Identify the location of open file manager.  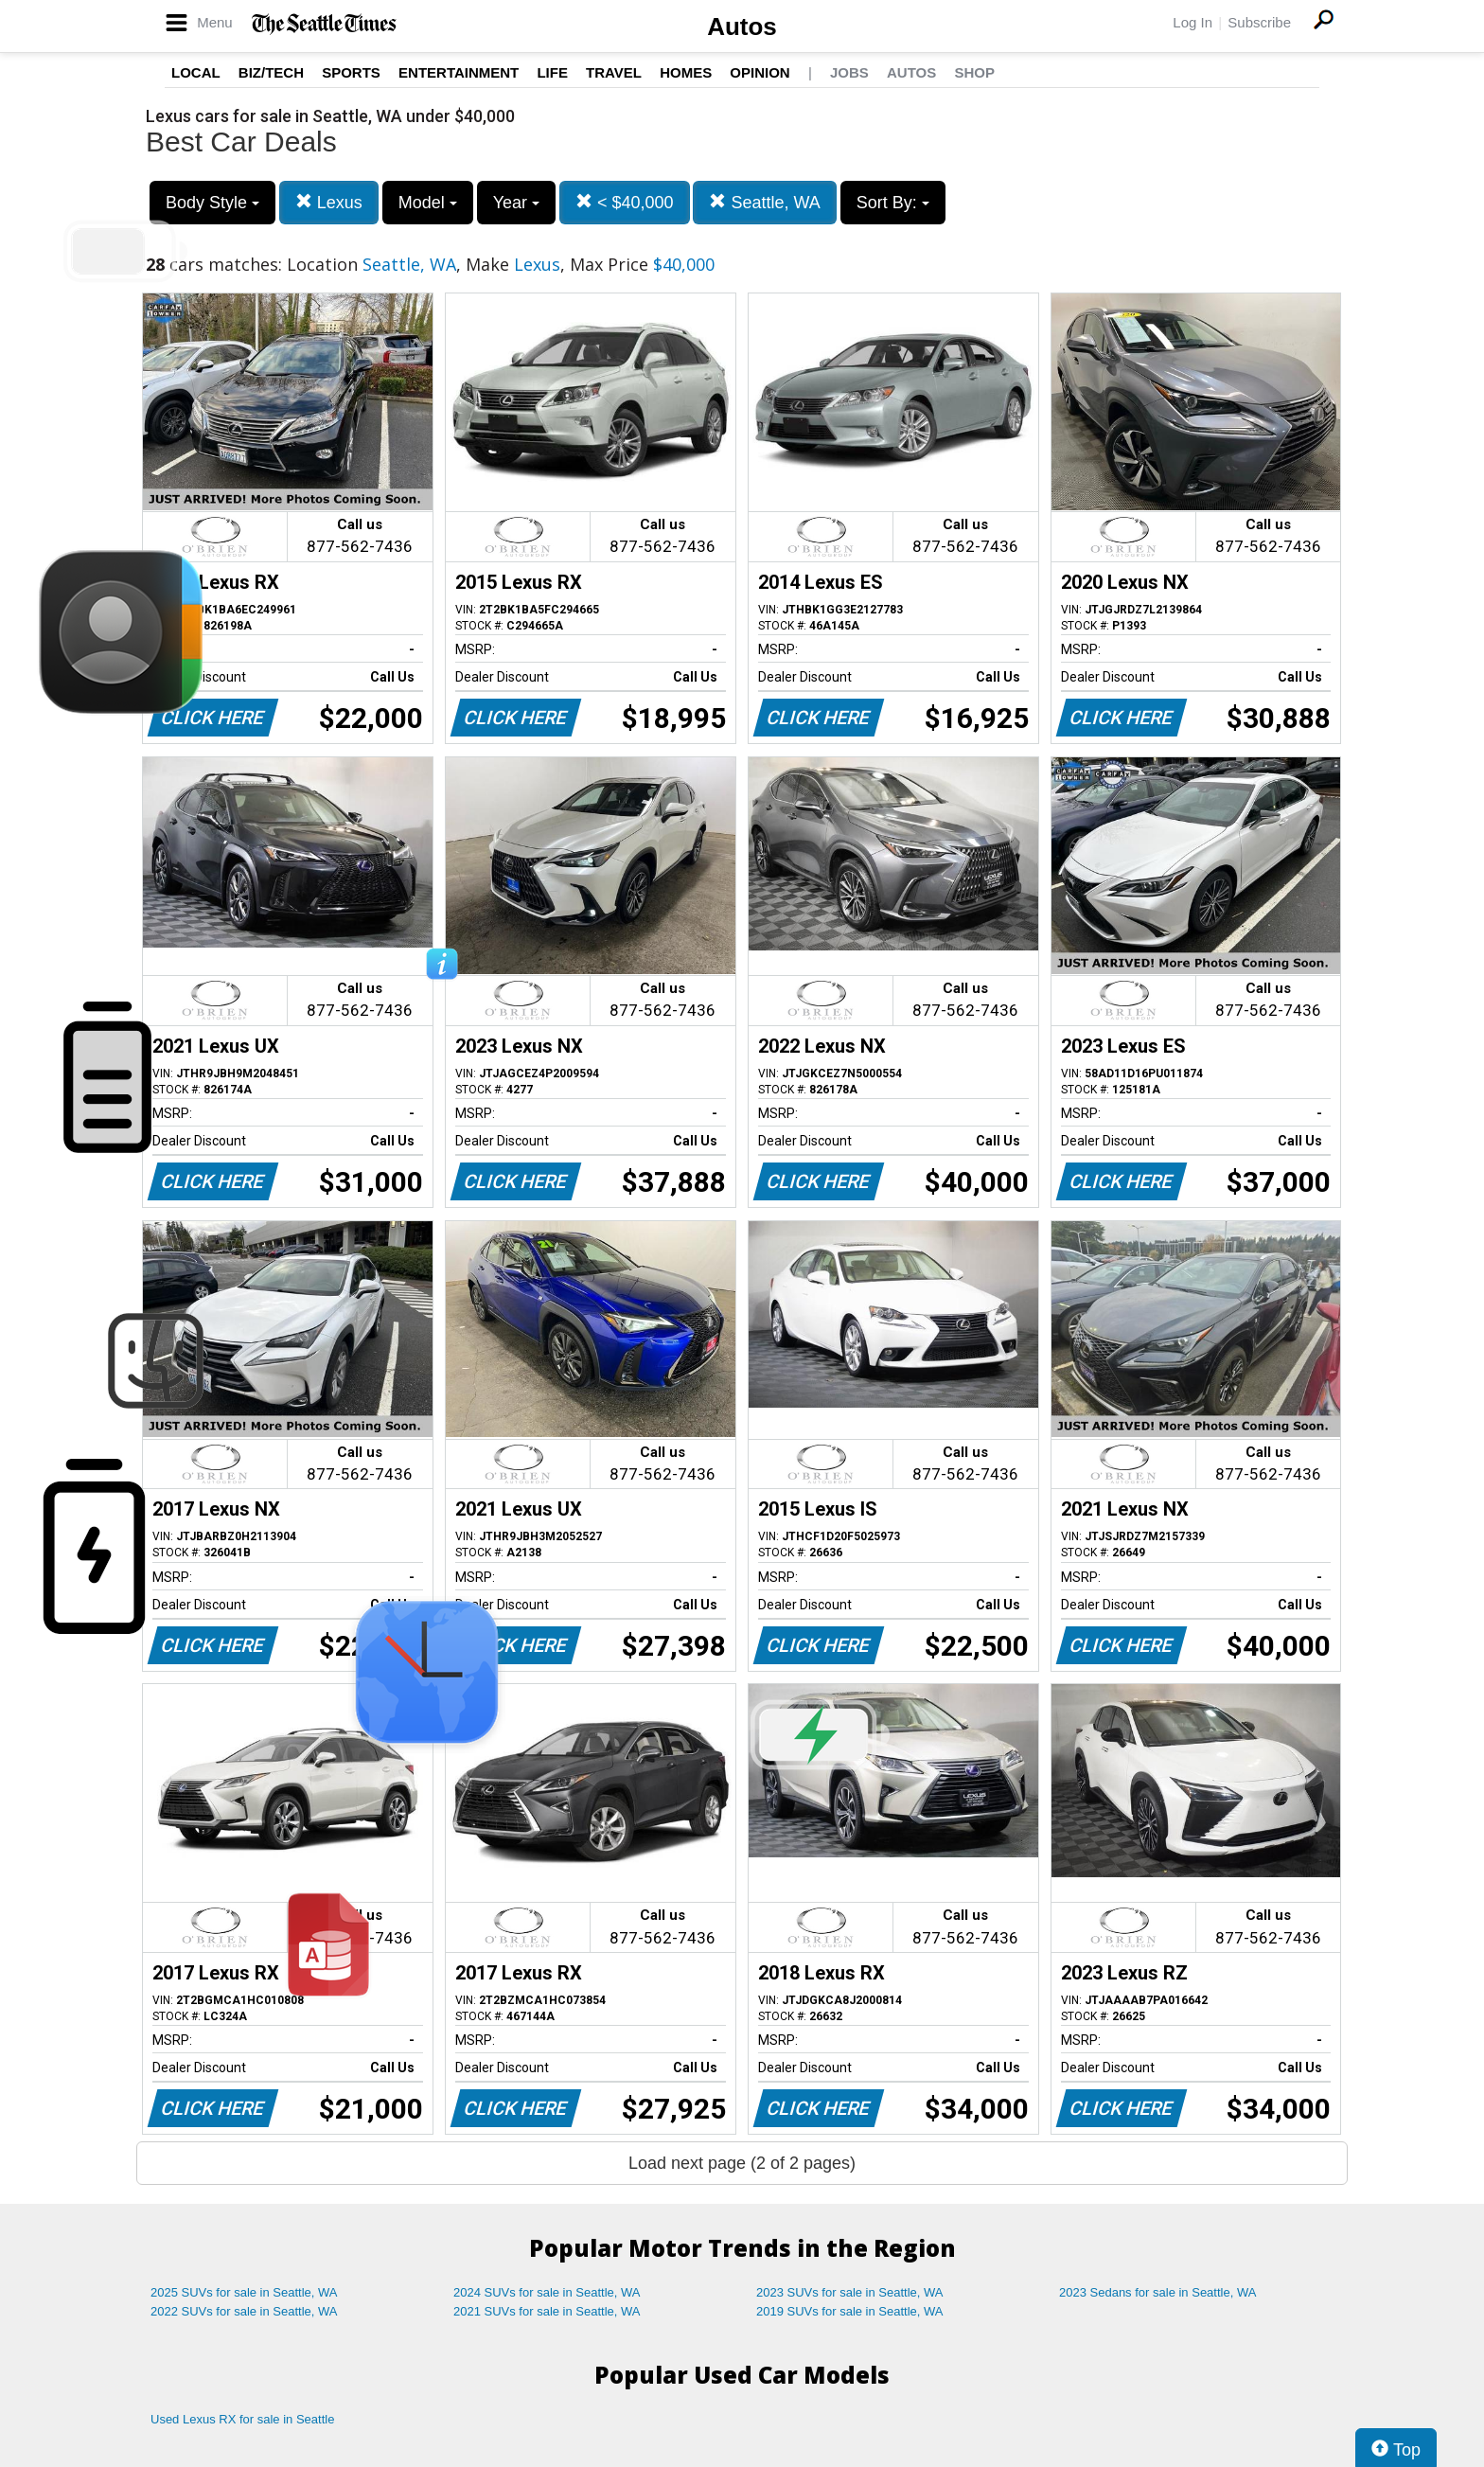
(155, 1360).